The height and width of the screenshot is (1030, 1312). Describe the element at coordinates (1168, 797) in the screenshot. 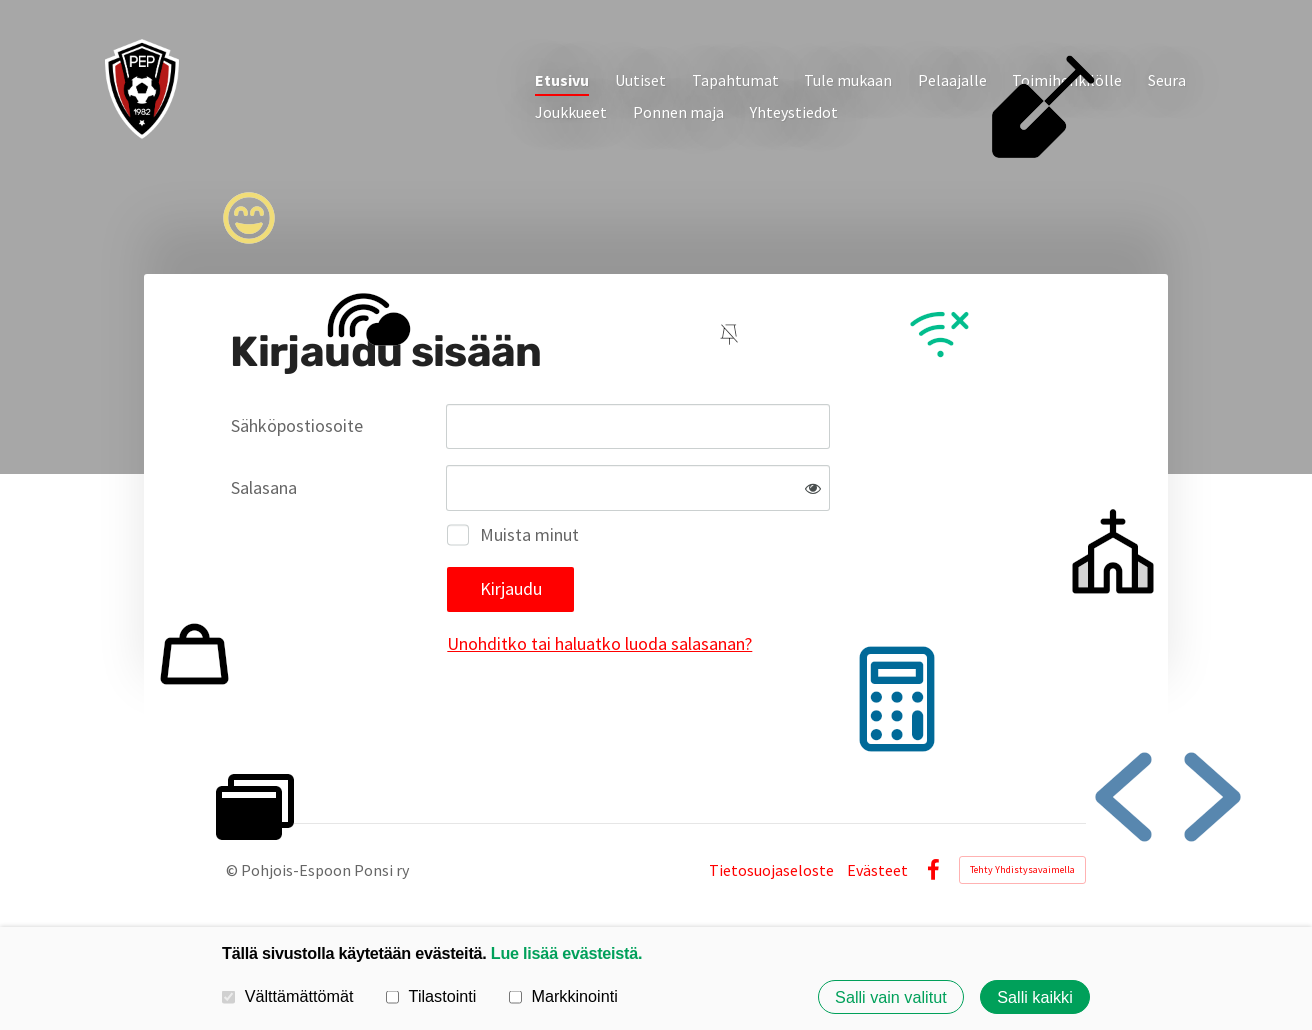

I see `view or edit source code` at that location.